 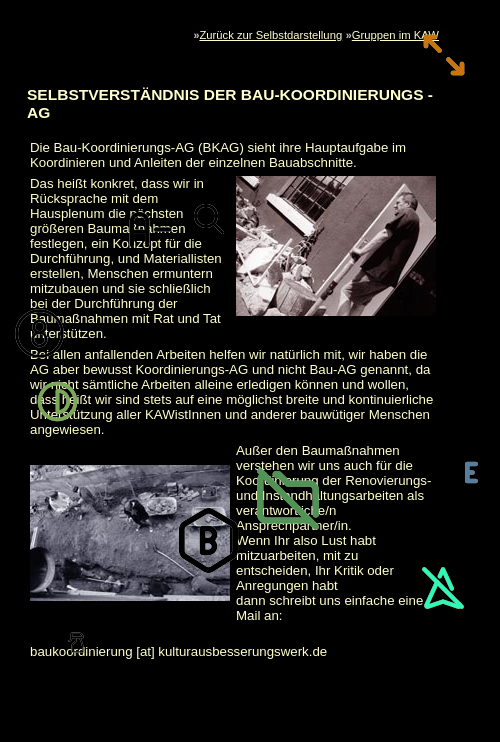 What do you see at coordinates (209, 219) in the screenshot?
I see `search for content or items` at bounding box center [209, 219].